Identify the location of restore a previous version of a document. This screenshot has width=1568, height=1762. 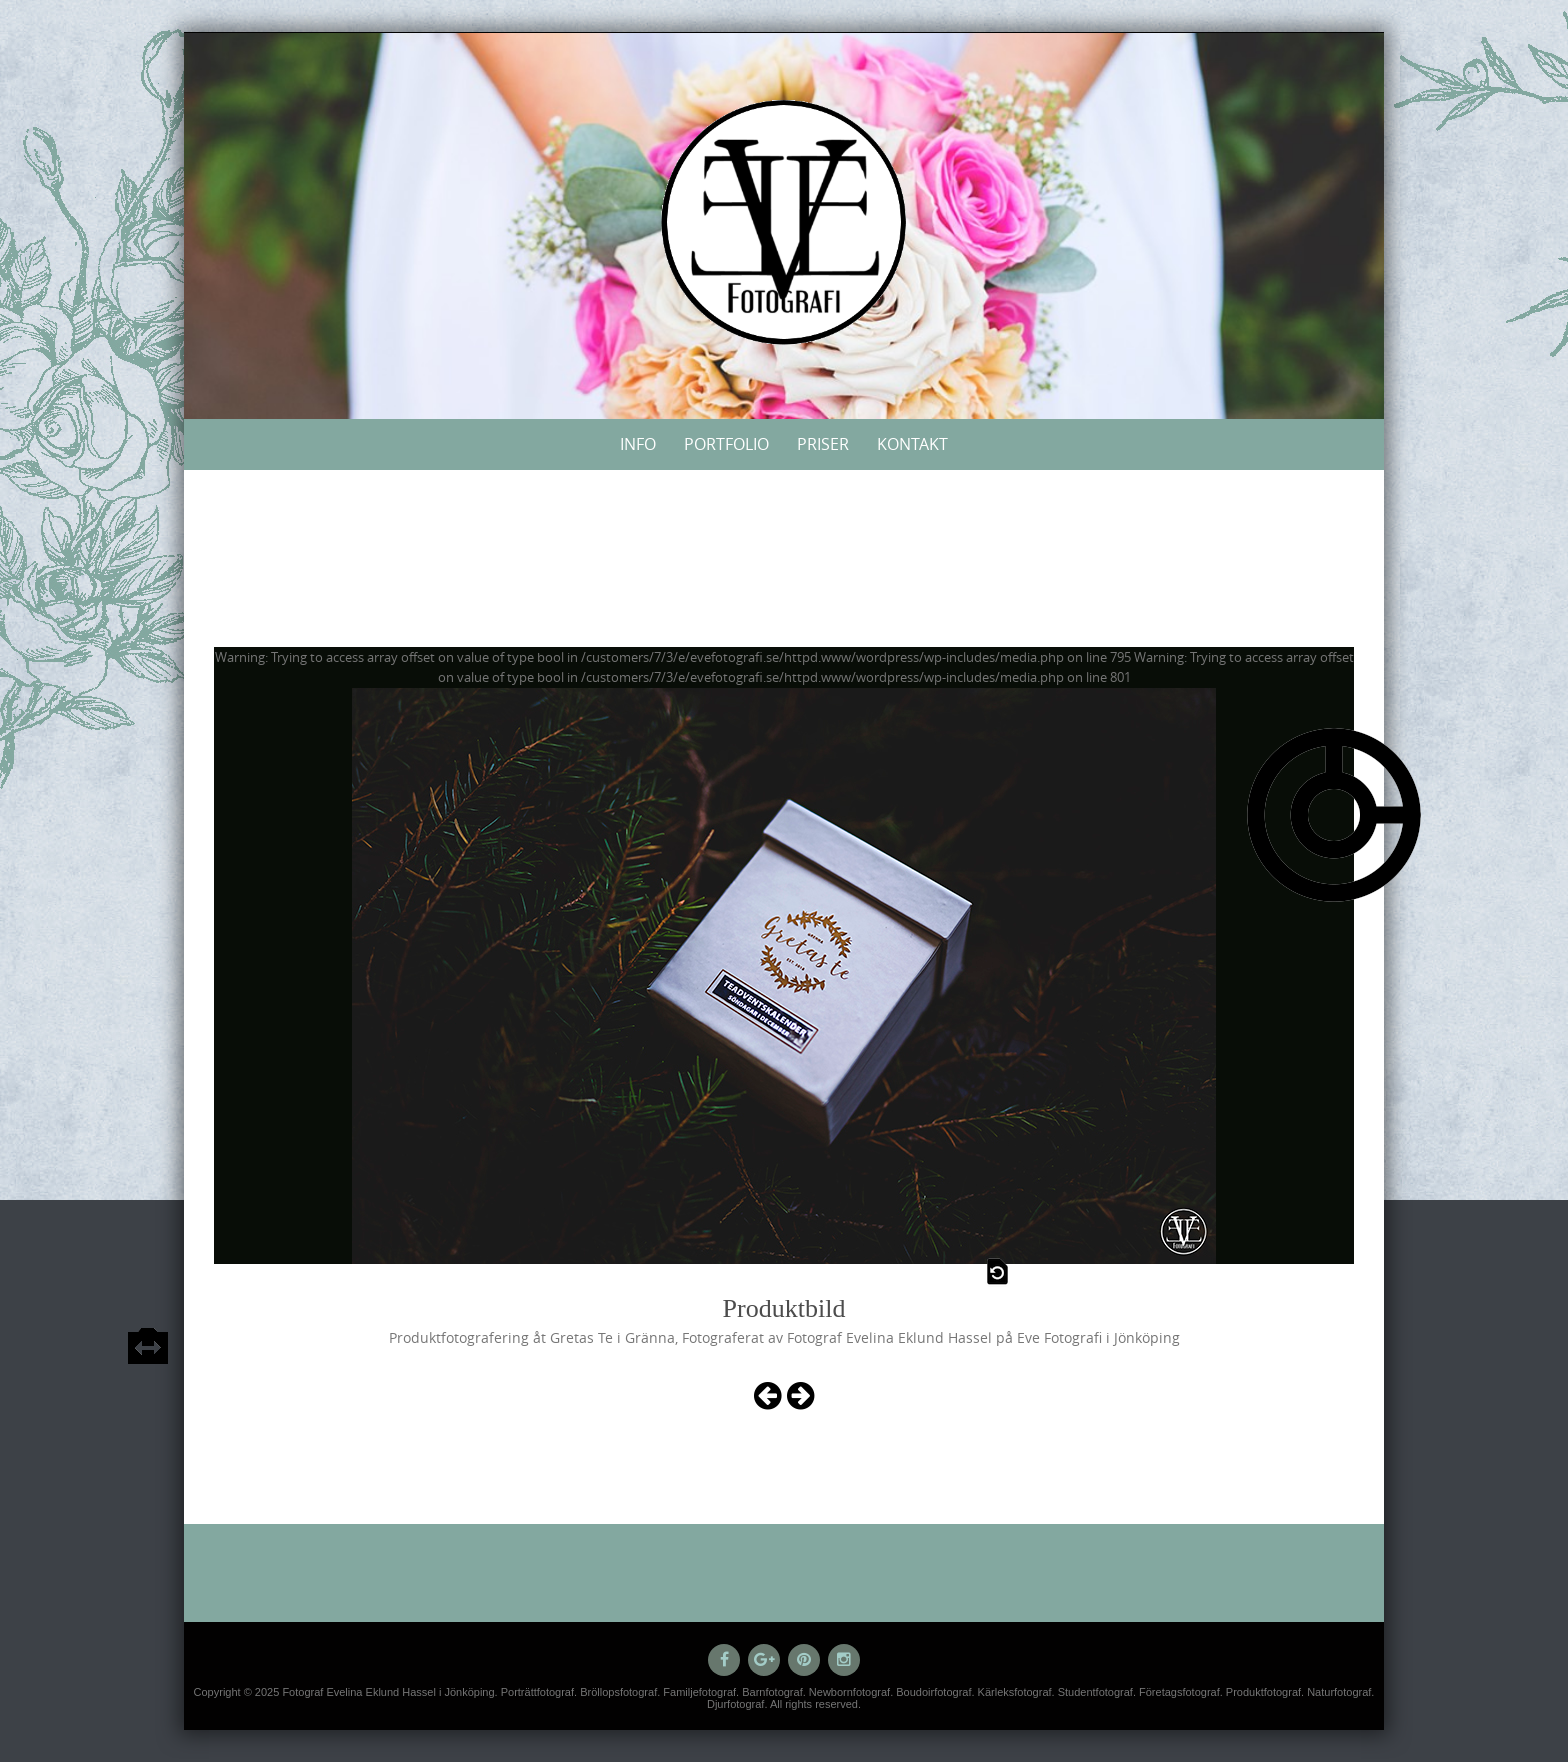
(997, 1271).